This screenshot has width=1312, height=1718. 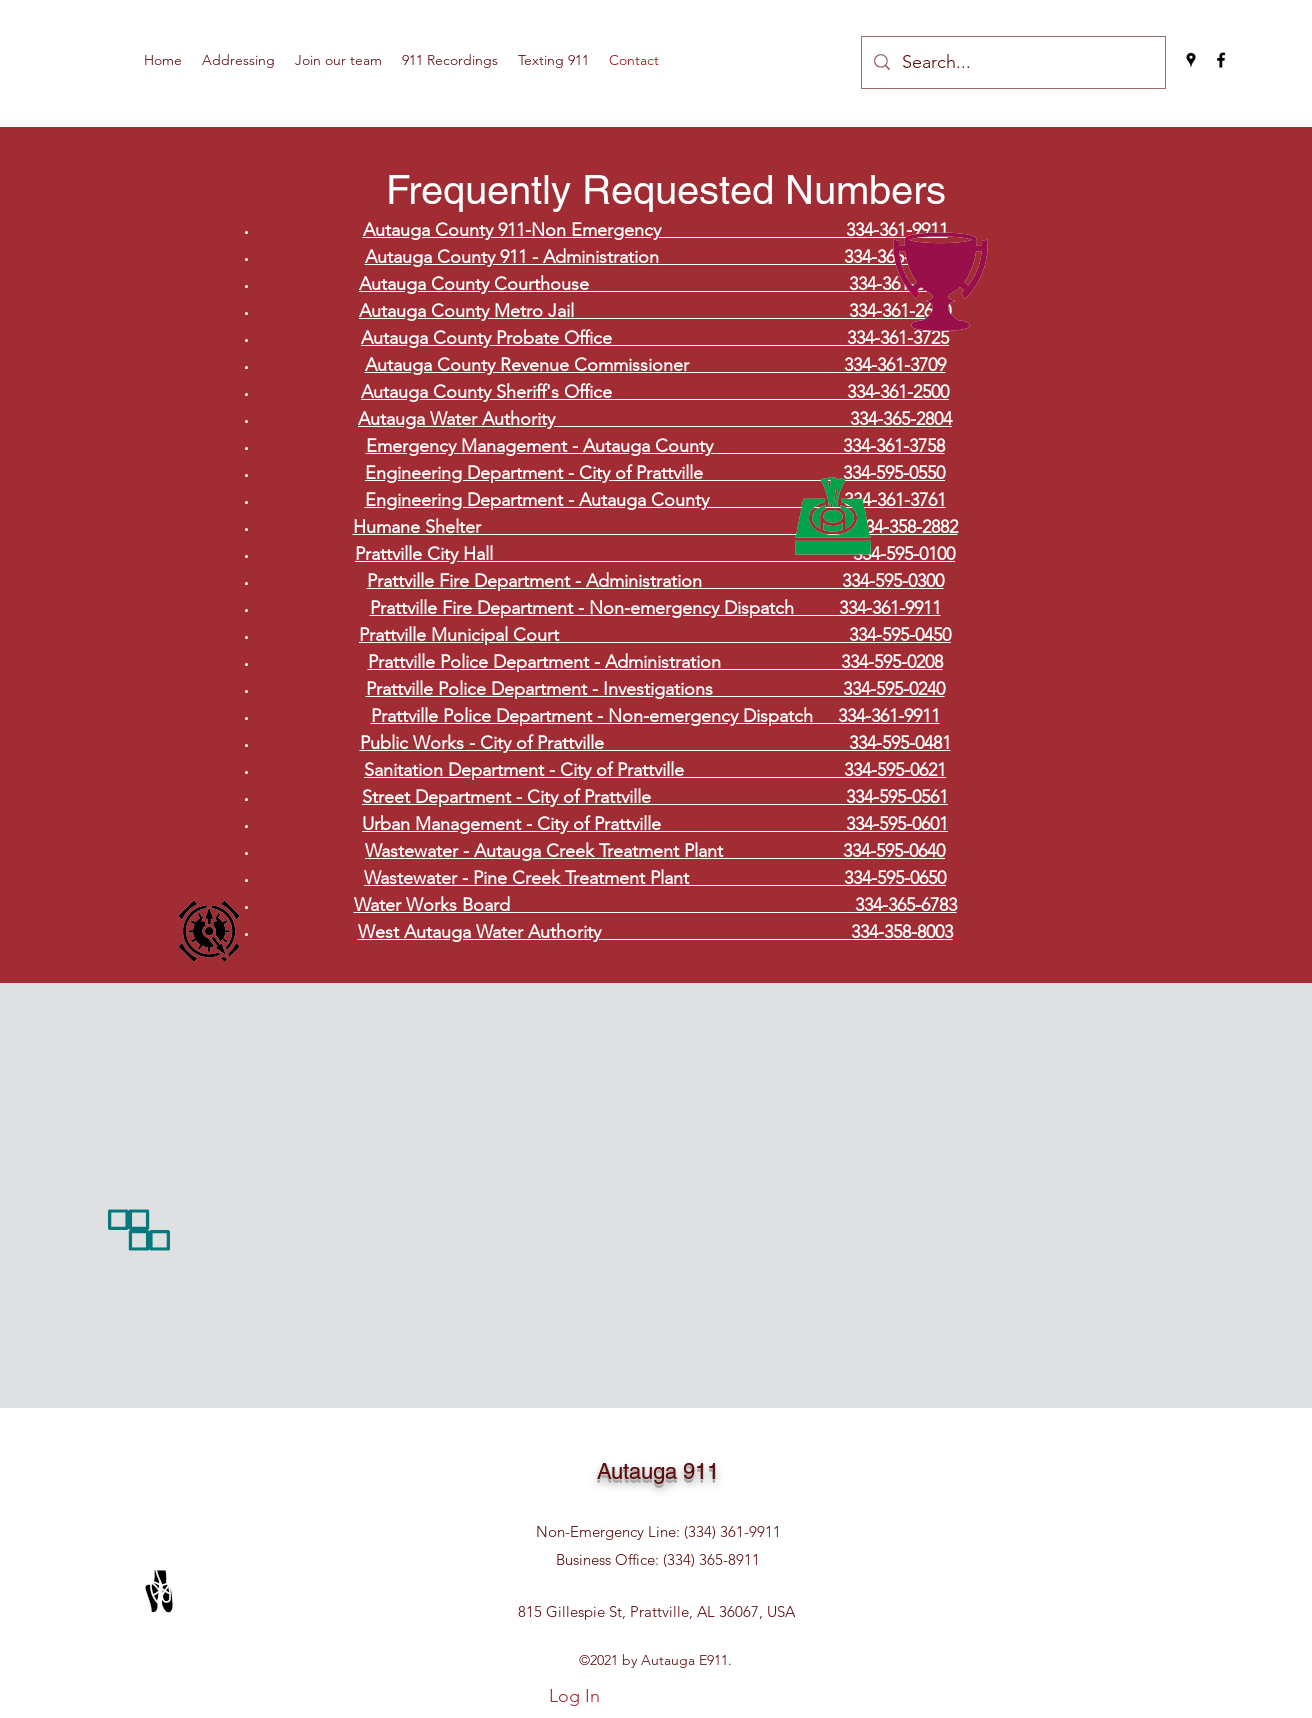 What do you see at coordinates (159, 1591) in the screenshot?
I see `access dance or ballet-related content` at bounding box center [159, 1591].